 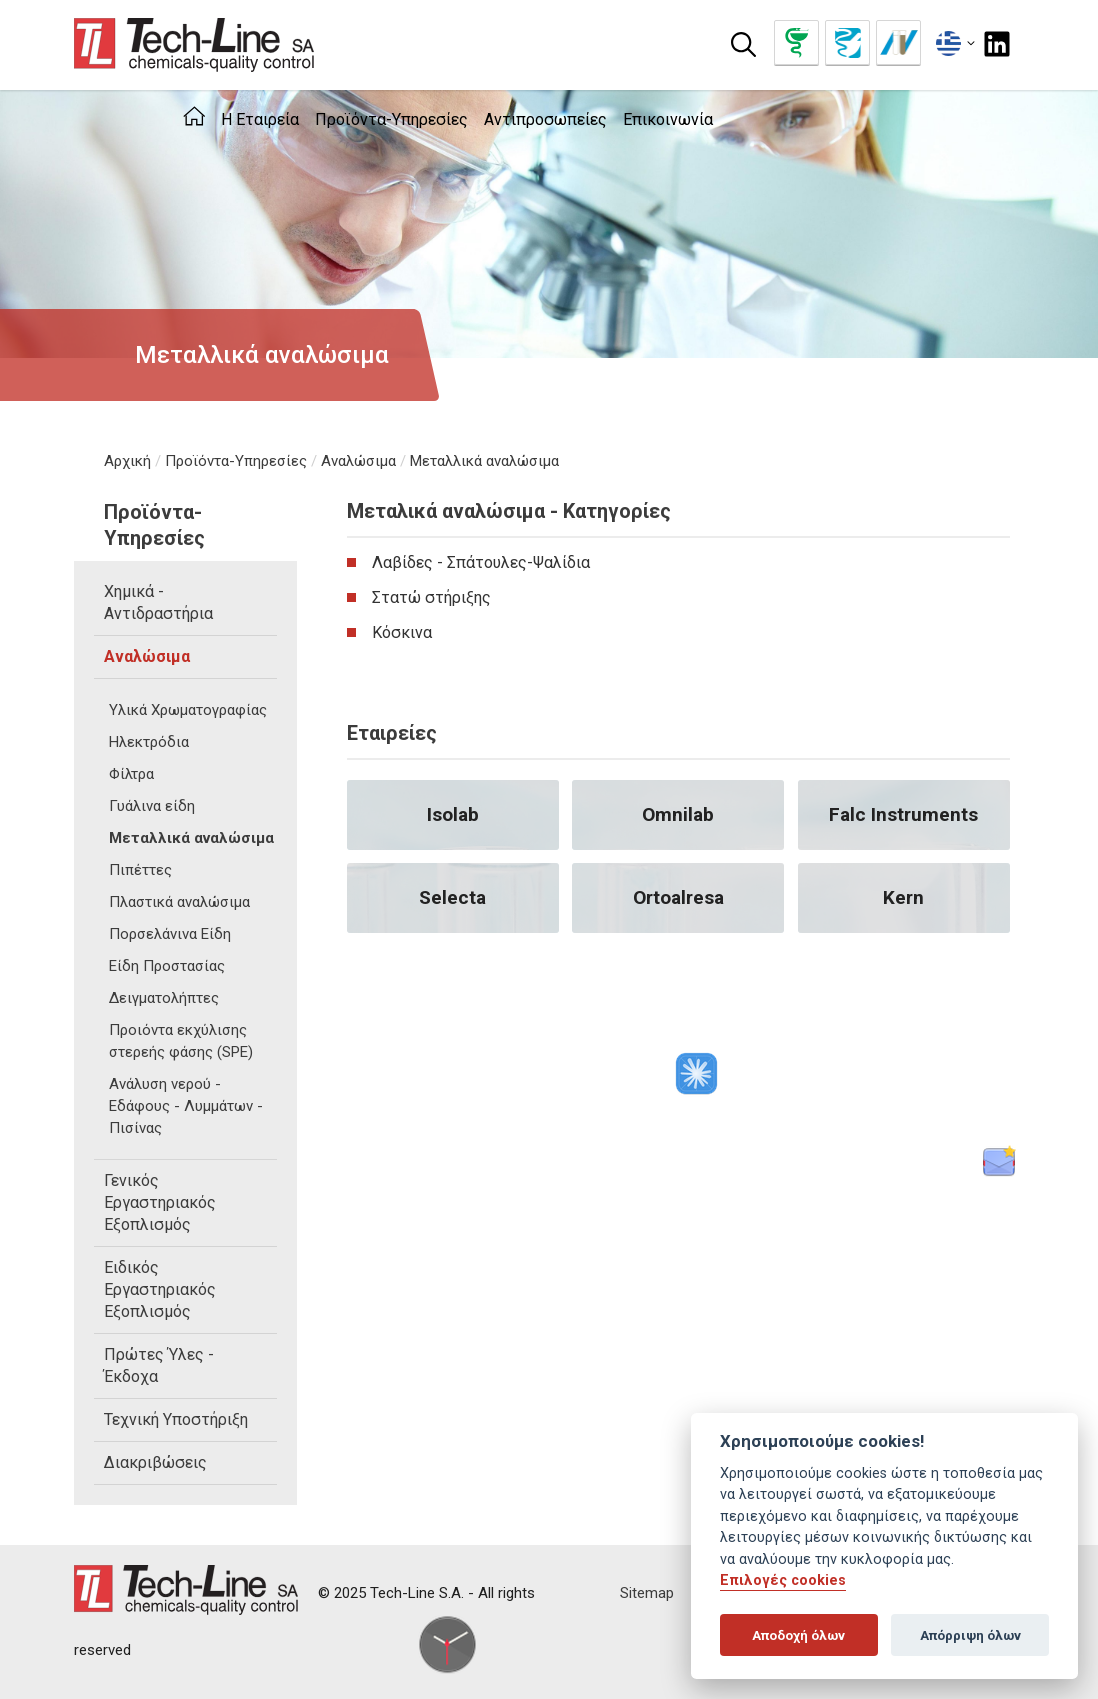 I want to click on open the Claude Nest application, so click(x=696, y=1073).